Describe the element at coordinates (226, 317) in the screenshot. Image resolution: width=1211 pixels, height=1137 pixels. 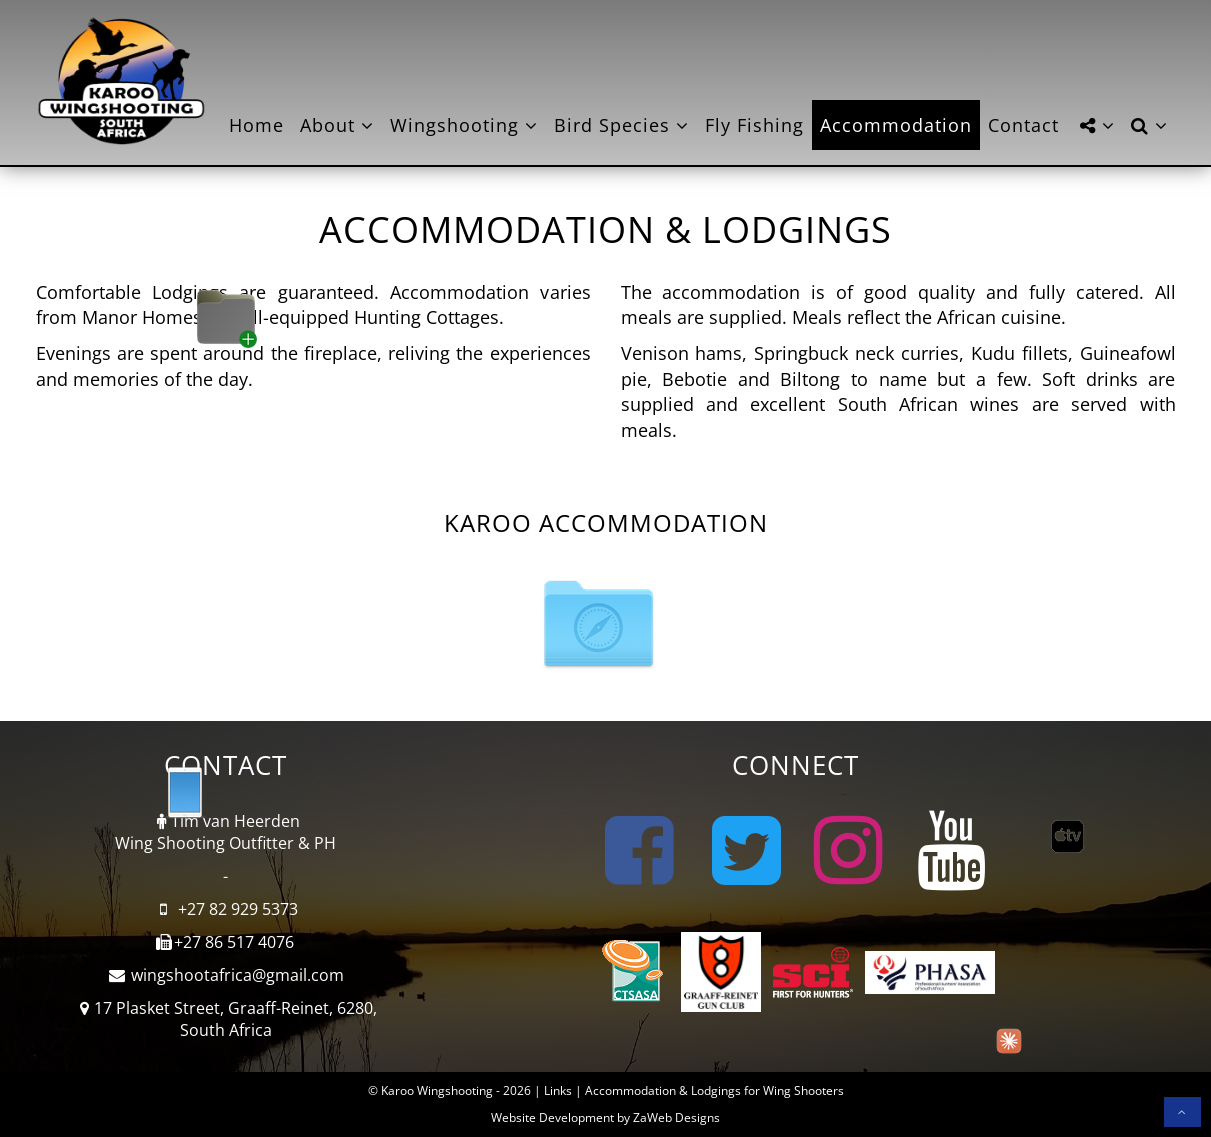
I see `create a new folder` at that location.